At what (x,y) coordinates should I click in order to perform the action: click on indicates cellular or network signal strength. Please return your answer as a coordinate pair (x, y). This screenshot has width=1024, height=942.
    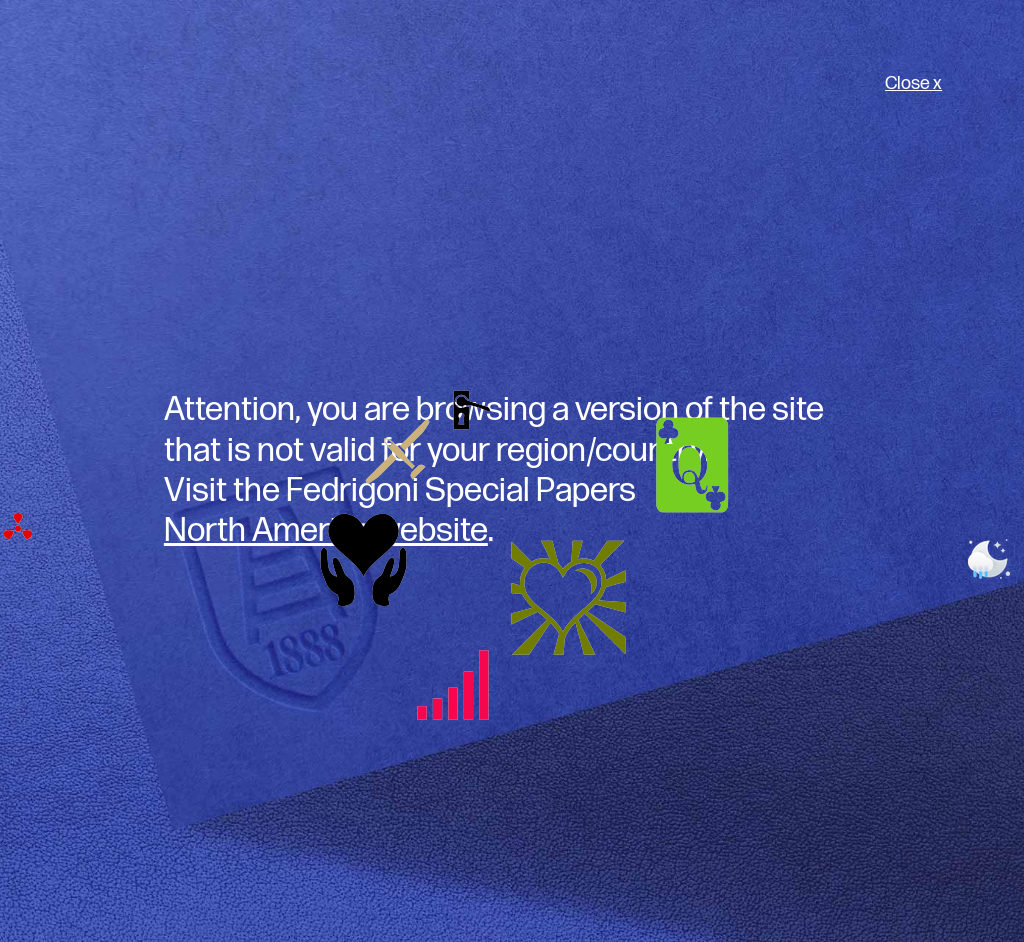
    Looking at the image, I should click on (453, 685).